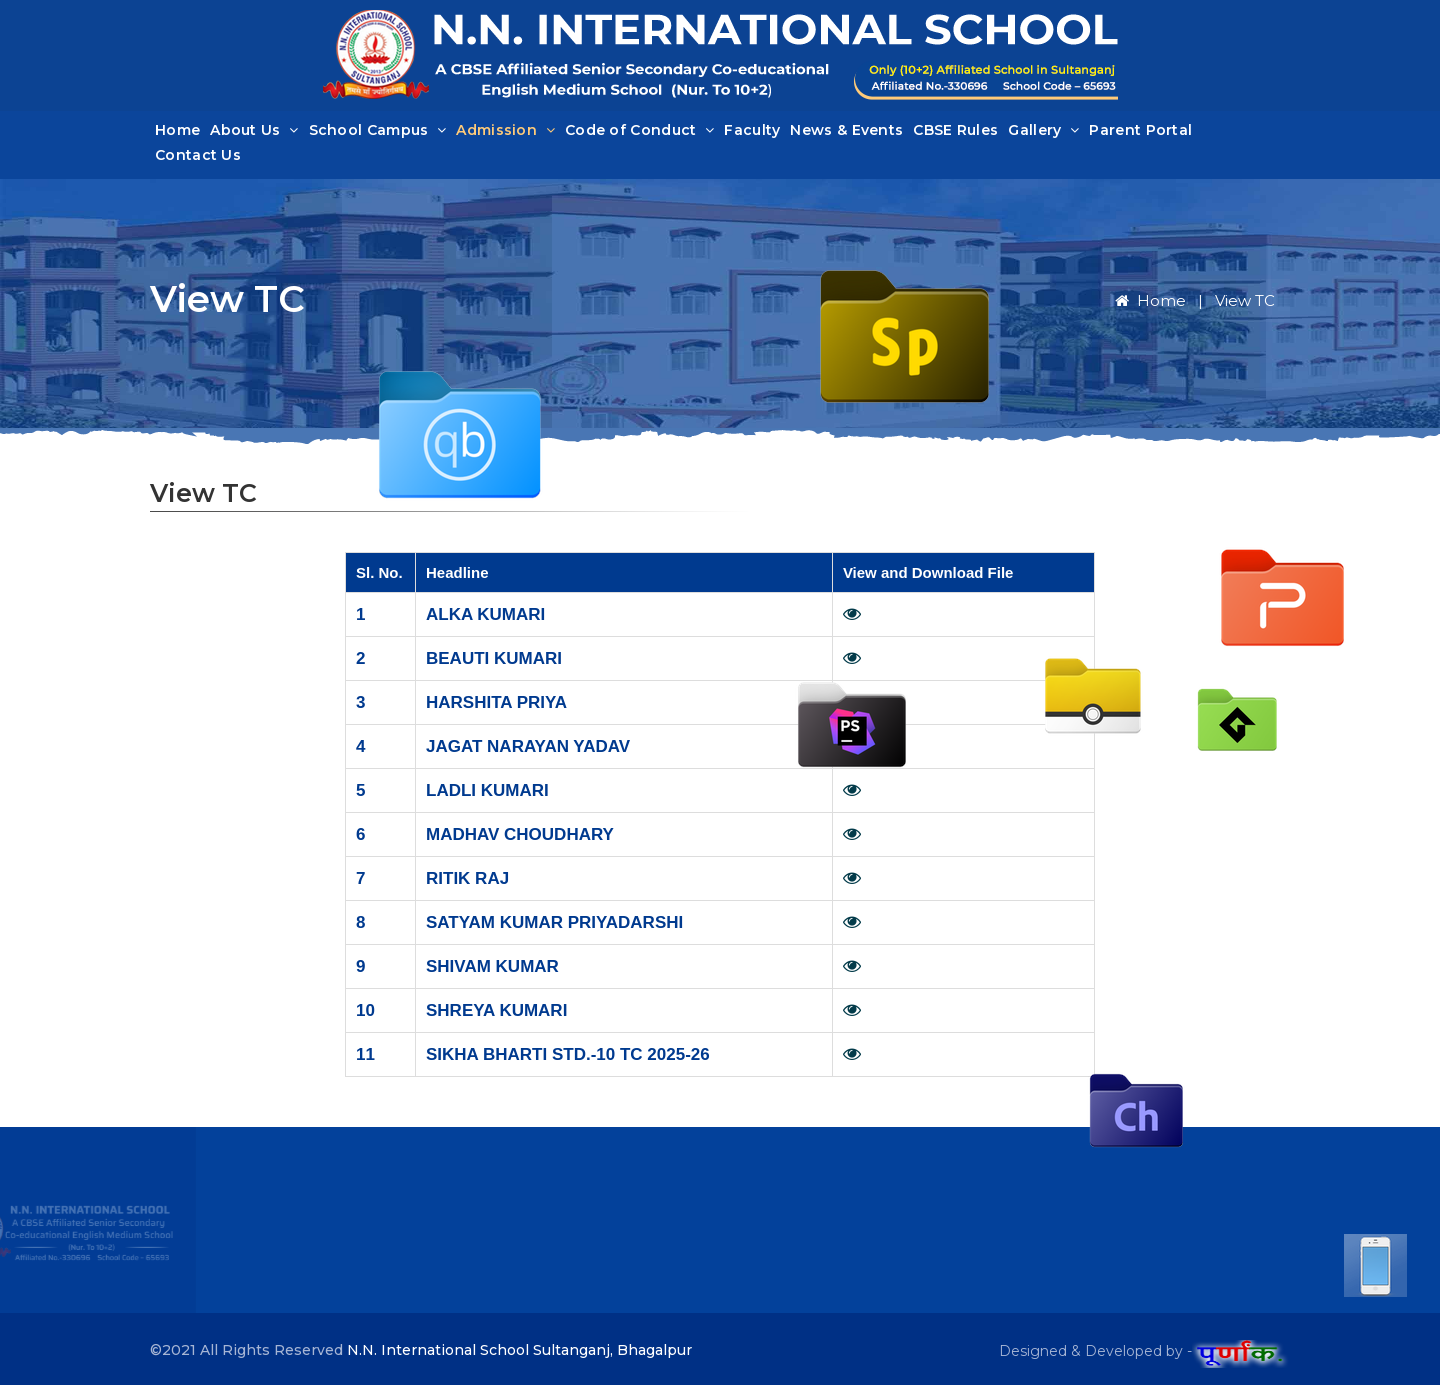 The image size is (1440, 1391). What do you see at coordinates (1282, 601) in the screenshot?
I see `open folder containing WPS presentation files` at bounding box center [1282, 601].